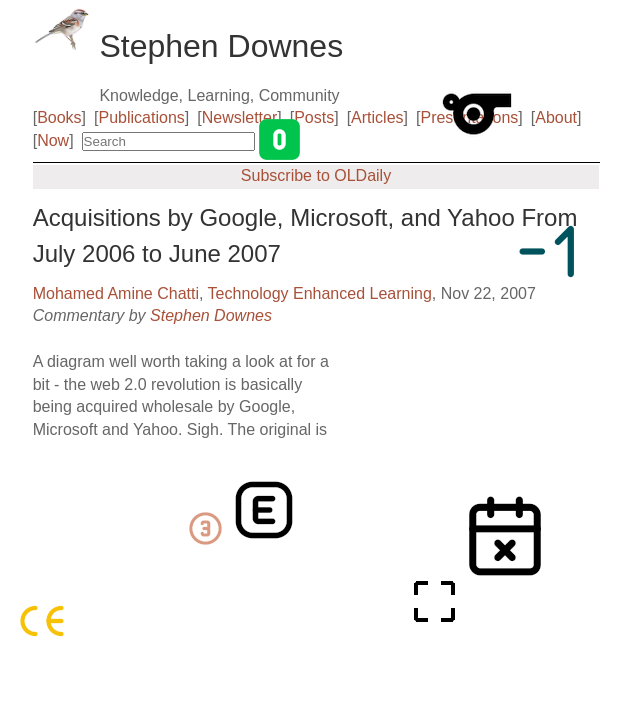 This screenshot has height=720, width=633. What do you see at coordinates (551, 251) in the screenshot?
I see `decrease exposure by one stop` at bounding box center [551, 251].